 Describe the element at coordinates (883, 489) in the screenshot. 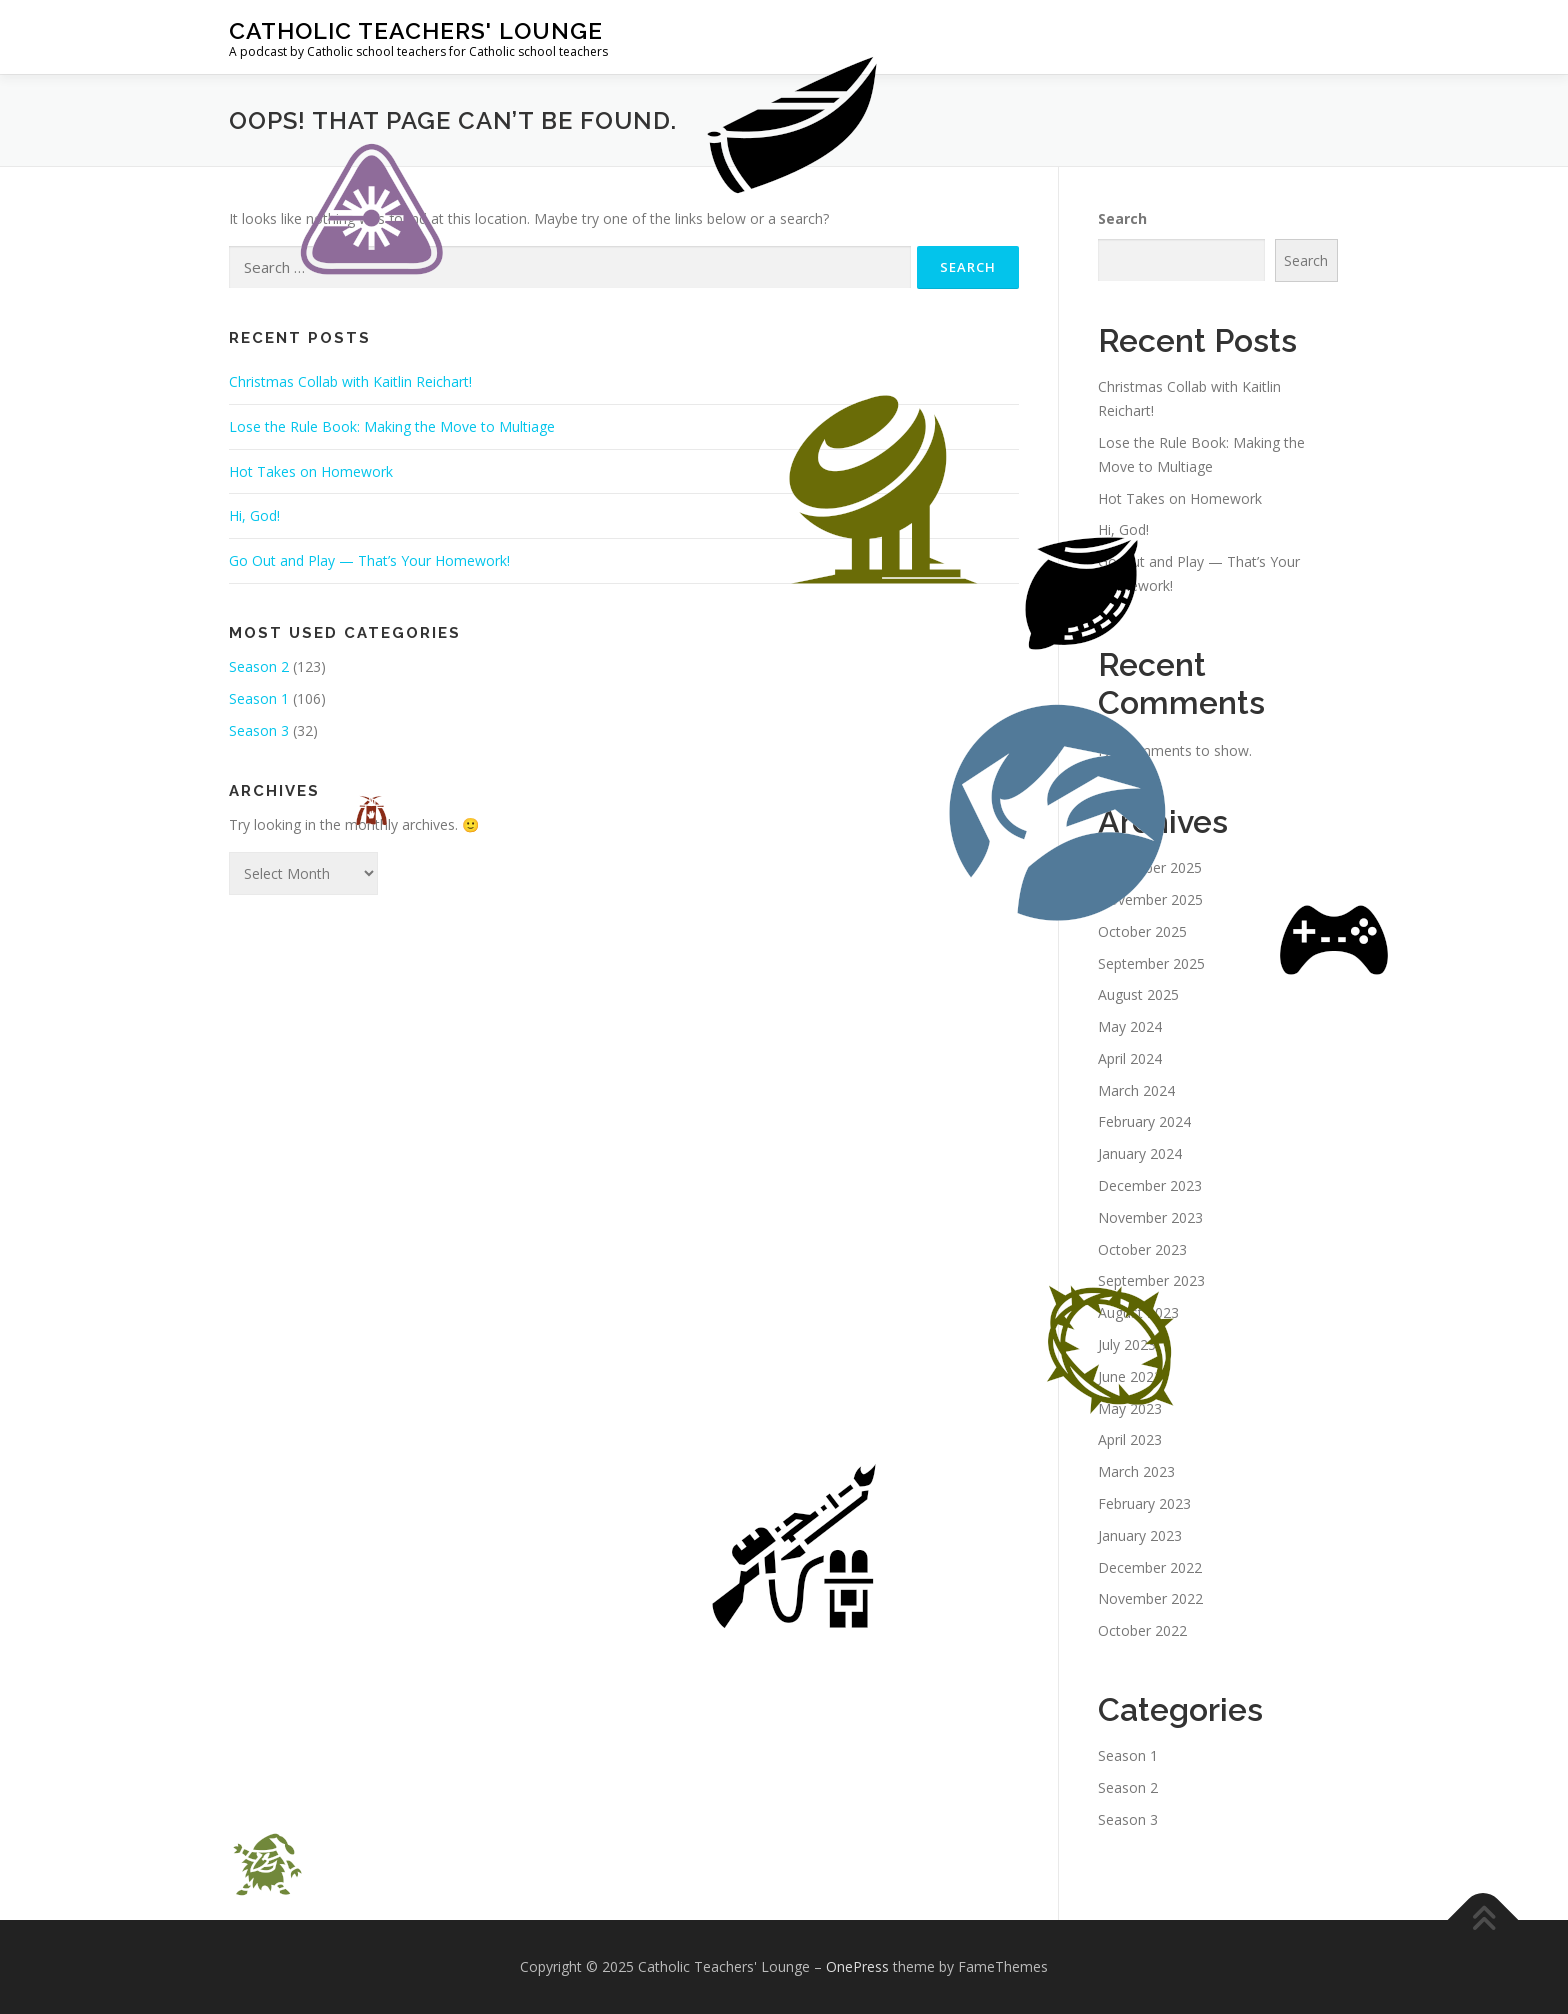

I see `satellite dish or radar antenna icon` at that location.